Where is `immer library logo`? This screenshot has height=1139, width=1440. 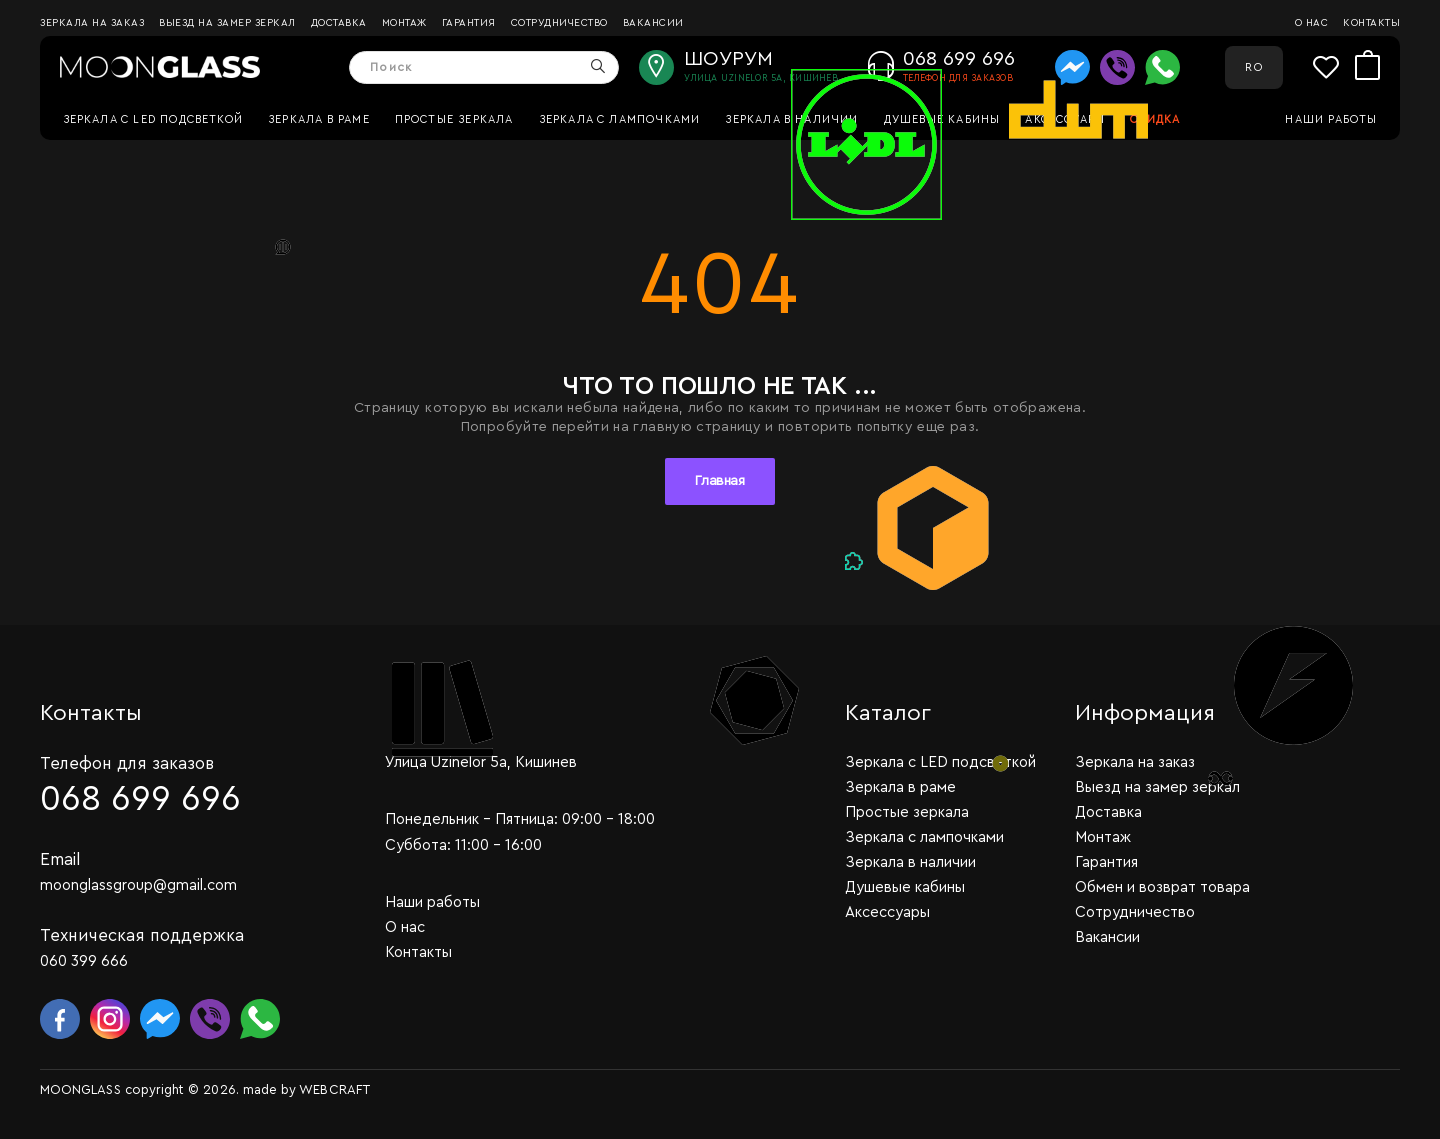 immer library logo is located at coordinates (1220, 778).